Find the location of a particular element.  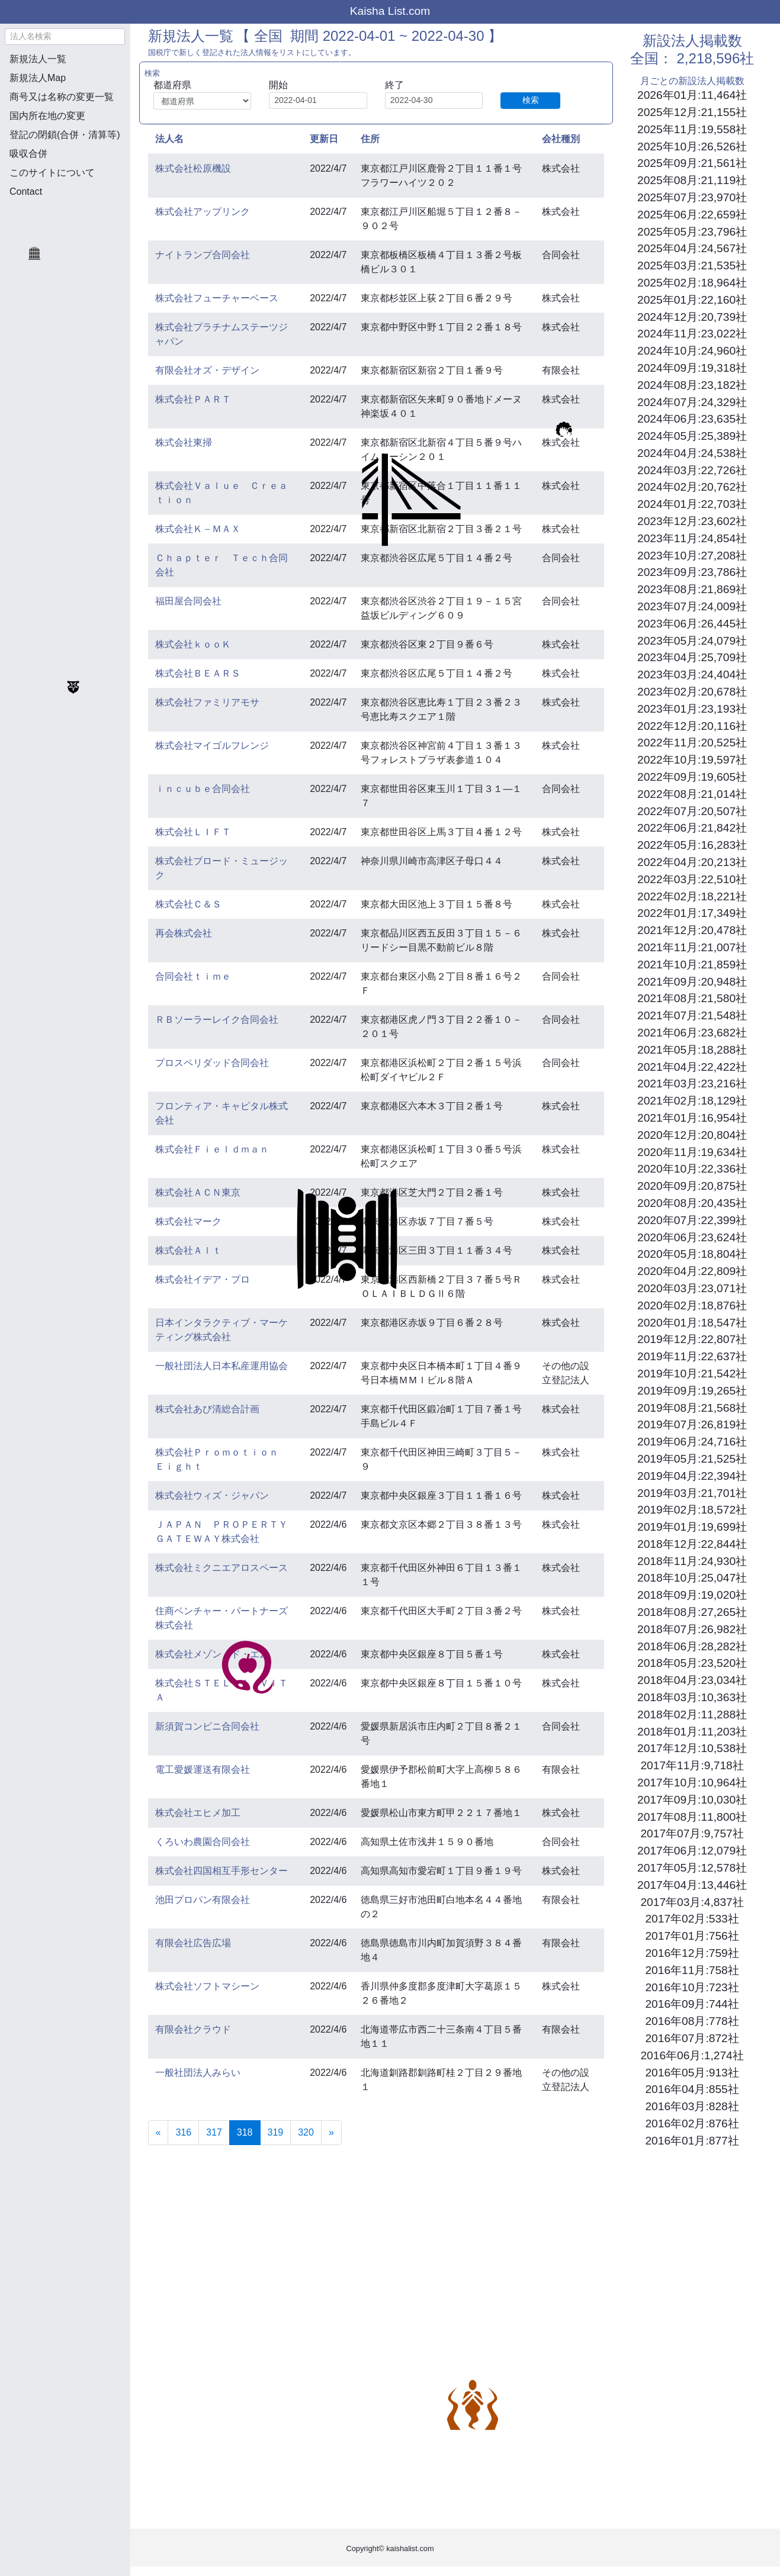

view character soul or spirit stats is located at coordinates (473, 2404).